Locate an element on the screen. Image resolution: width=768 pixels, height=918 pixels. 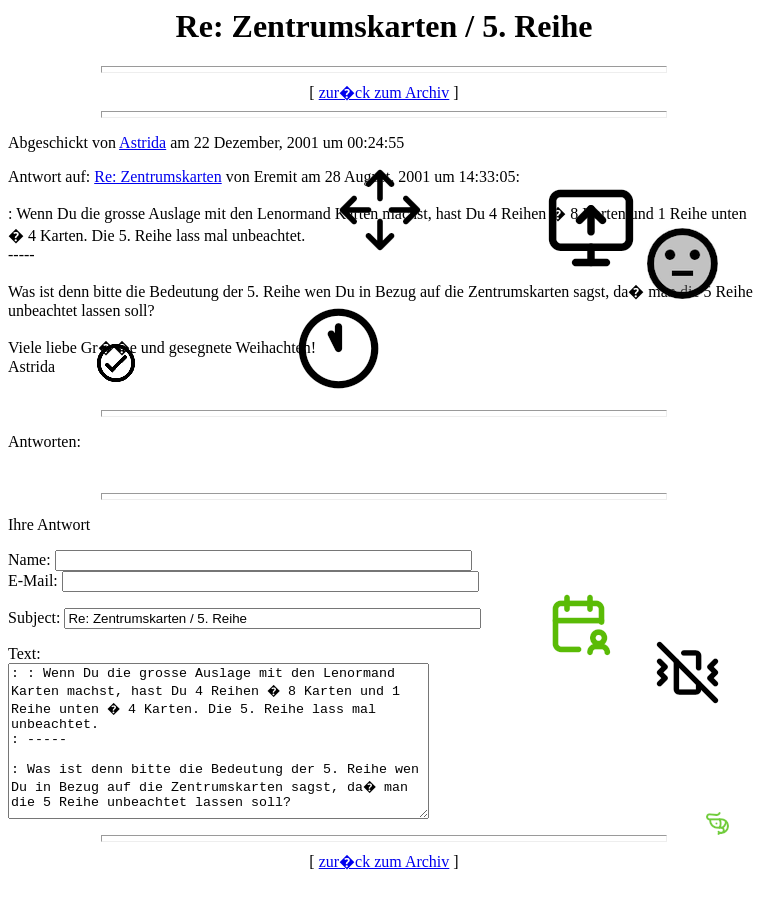
expand content in all directions is located at coordinates (380, 210).